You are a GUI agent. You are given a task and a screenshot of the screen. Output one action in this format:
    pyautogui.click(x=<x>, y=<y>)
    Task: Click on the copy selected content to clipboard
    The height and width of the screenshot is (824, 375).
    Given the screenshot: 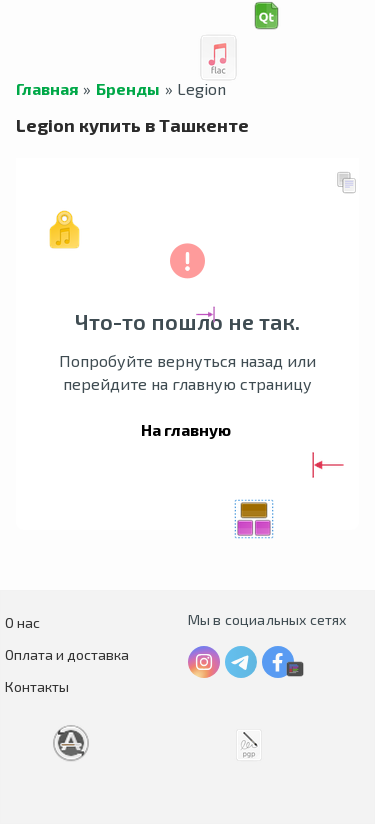 What is the action you would take?
    pyautogui.click(x=346, y=182)
    